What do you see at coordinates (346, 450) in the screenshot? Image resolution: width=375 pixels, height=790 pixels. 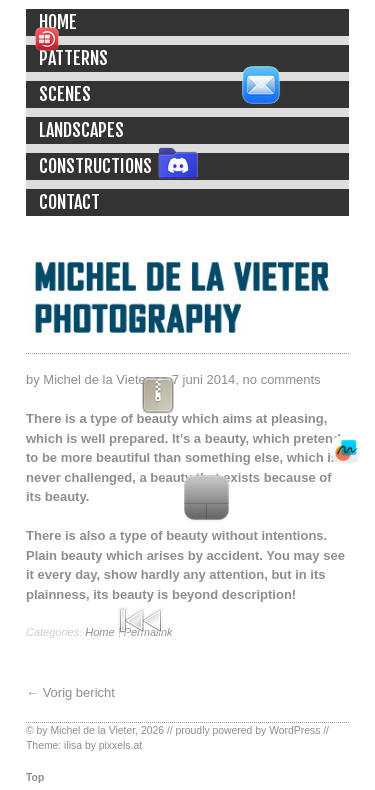 I see `open freeform app for brainstorming and sketching` at bounding box center [346, 450].